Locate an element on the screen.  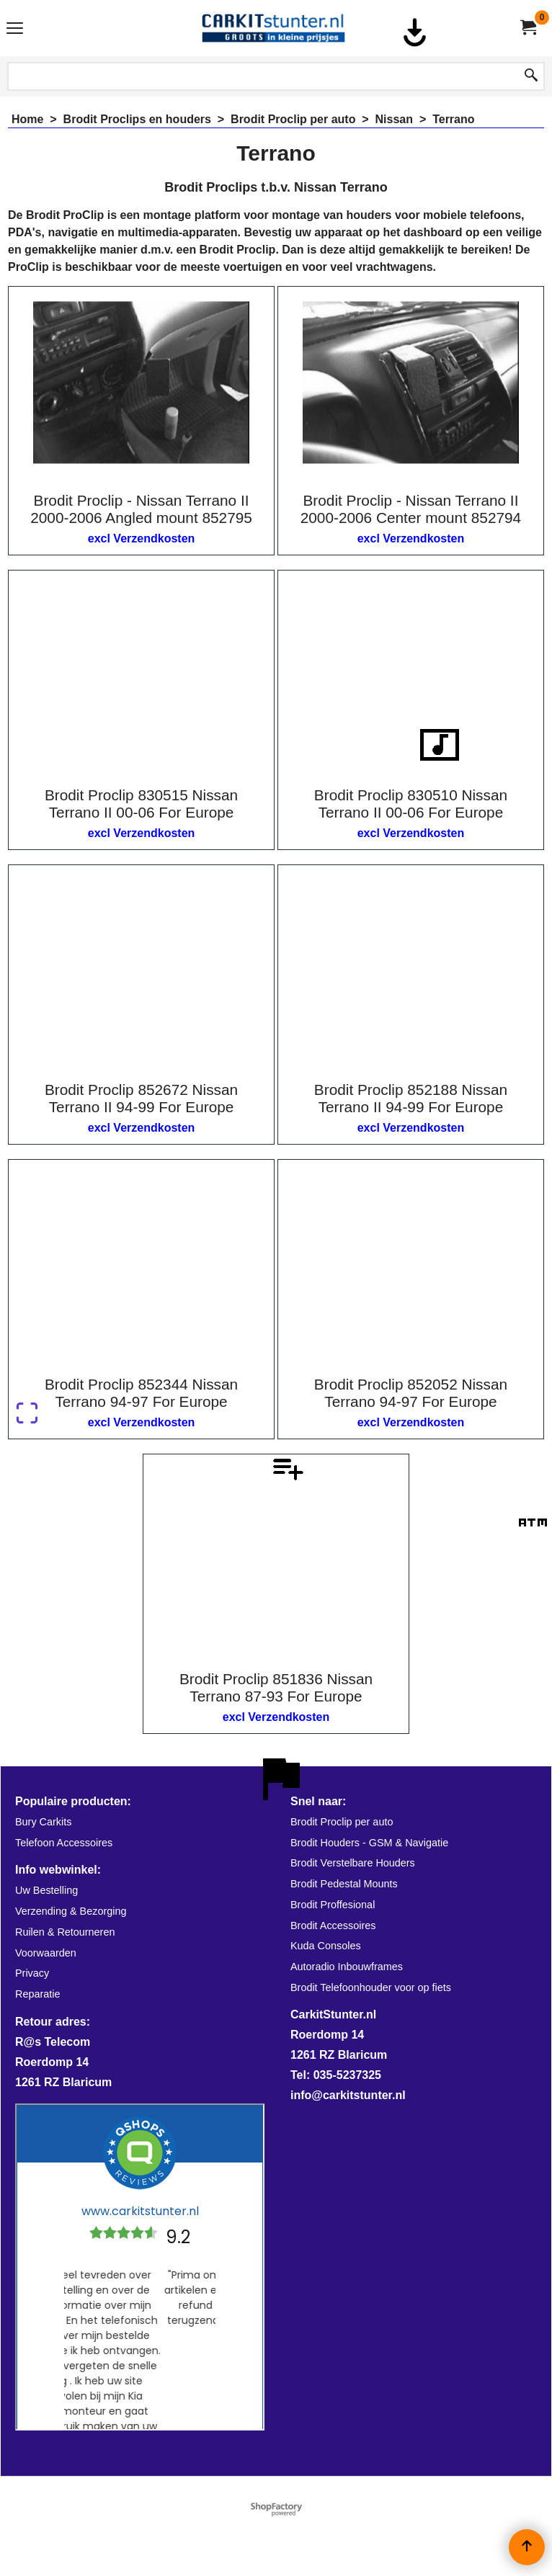
add to playlist is located at coordinates (288, 1468).